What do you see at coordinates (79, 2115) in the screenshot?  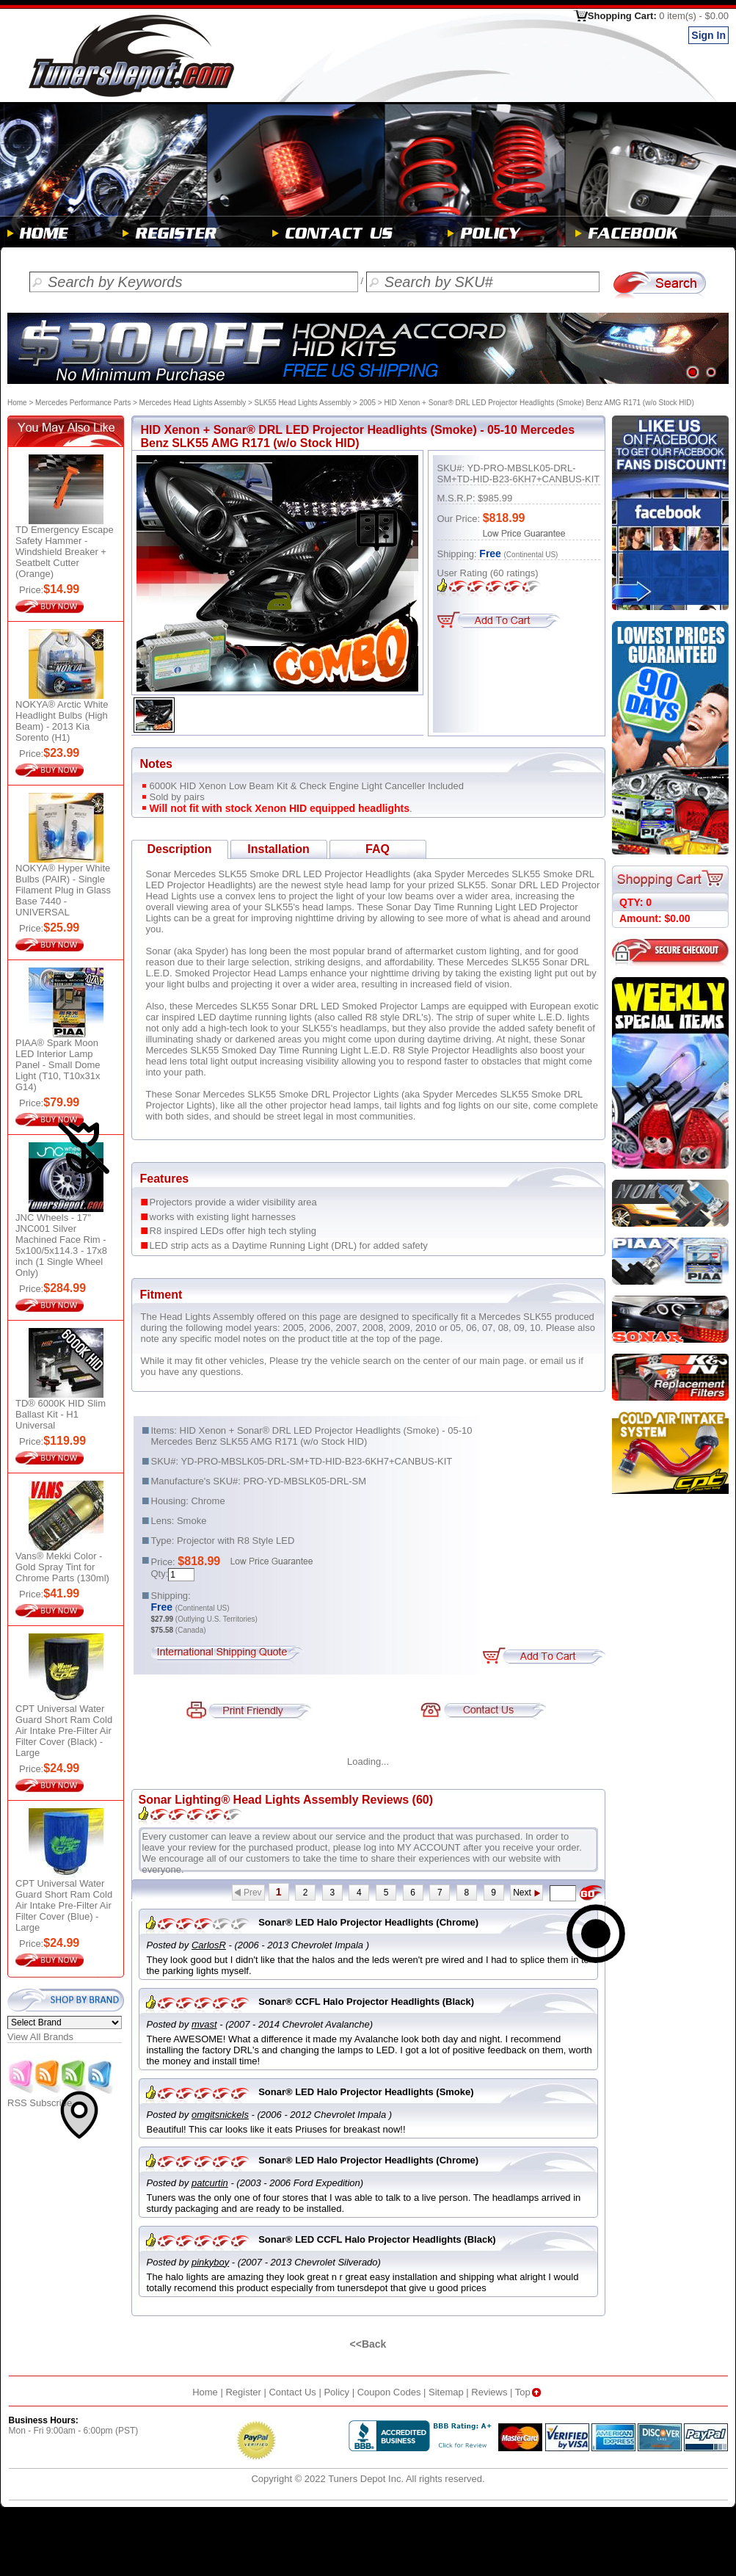 I see `view location on map` at bounding box center [79, 2115].